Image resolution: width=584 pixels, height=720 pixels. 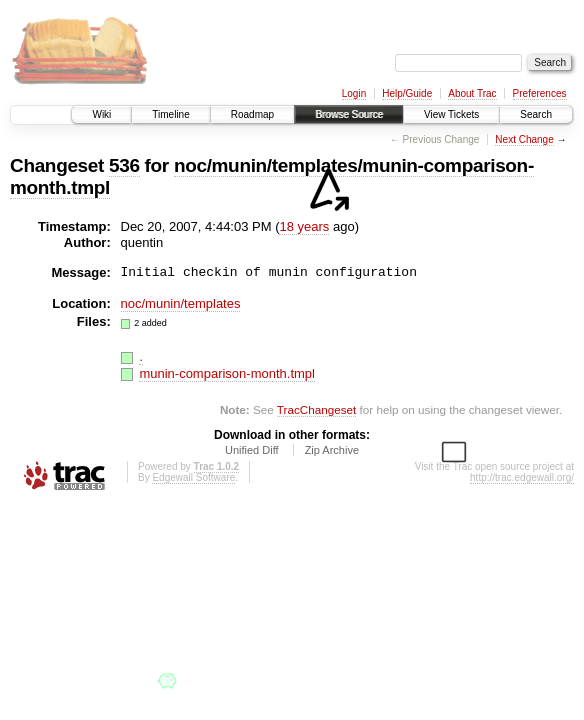 I want to click on represents a container or frame element, so click(x=454, y=452).